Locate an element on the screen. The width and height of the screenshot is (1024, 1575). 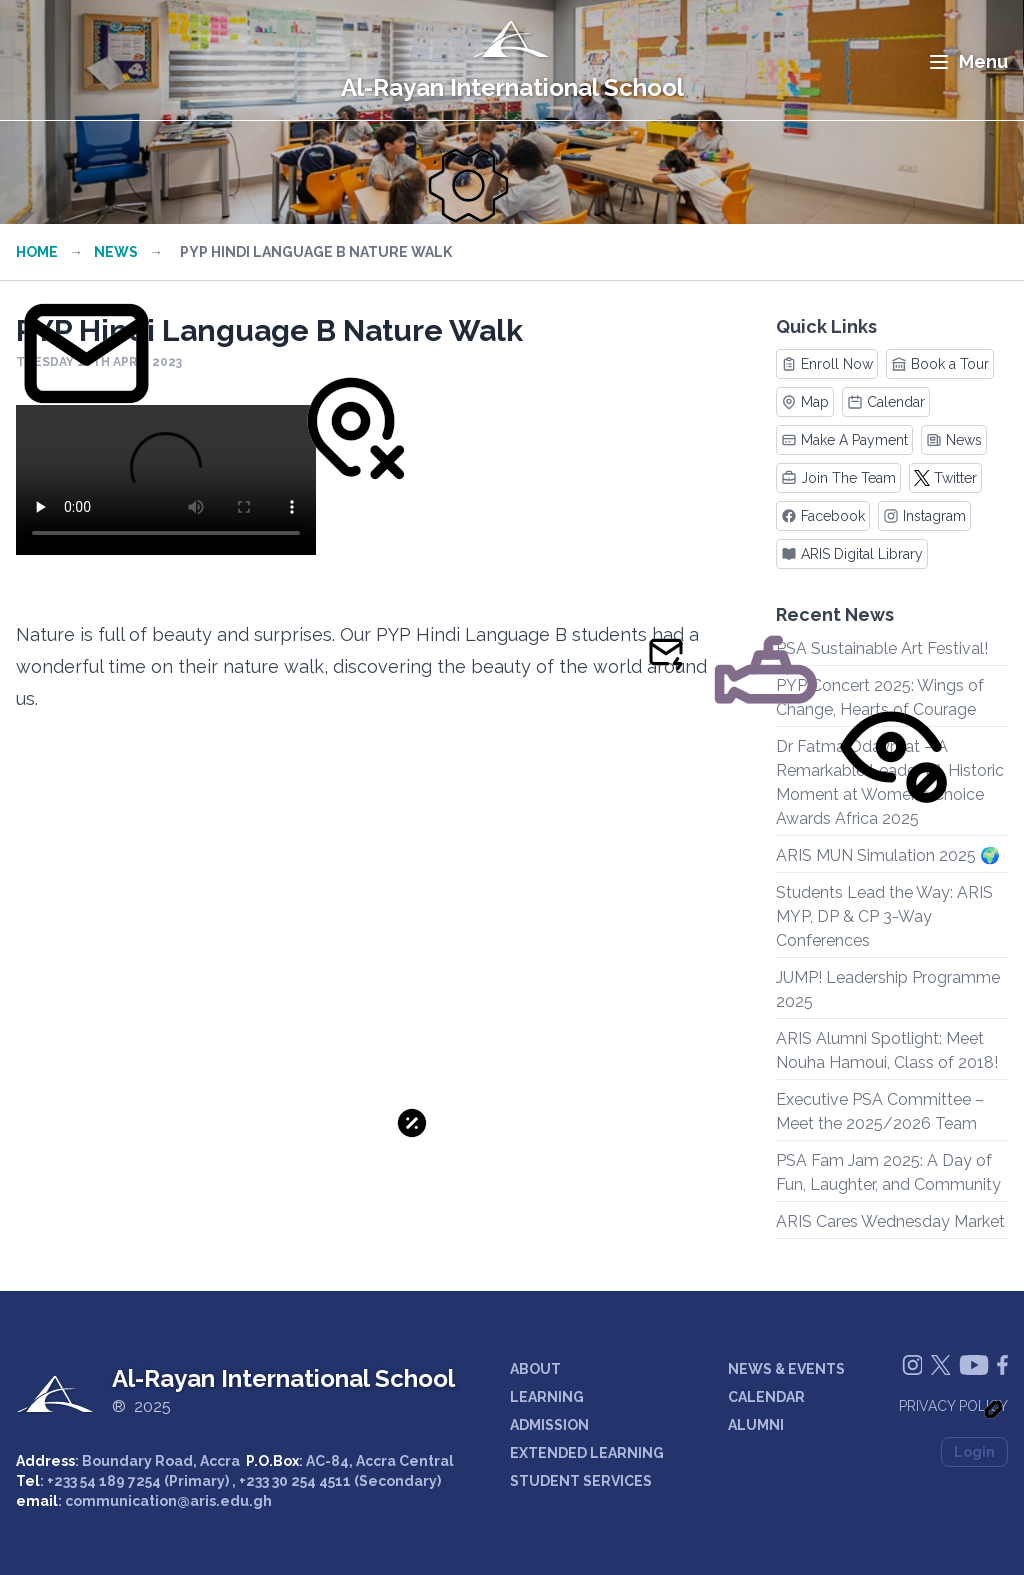
view discount or percentage-based promotion is located at coordinates (412, 1123).